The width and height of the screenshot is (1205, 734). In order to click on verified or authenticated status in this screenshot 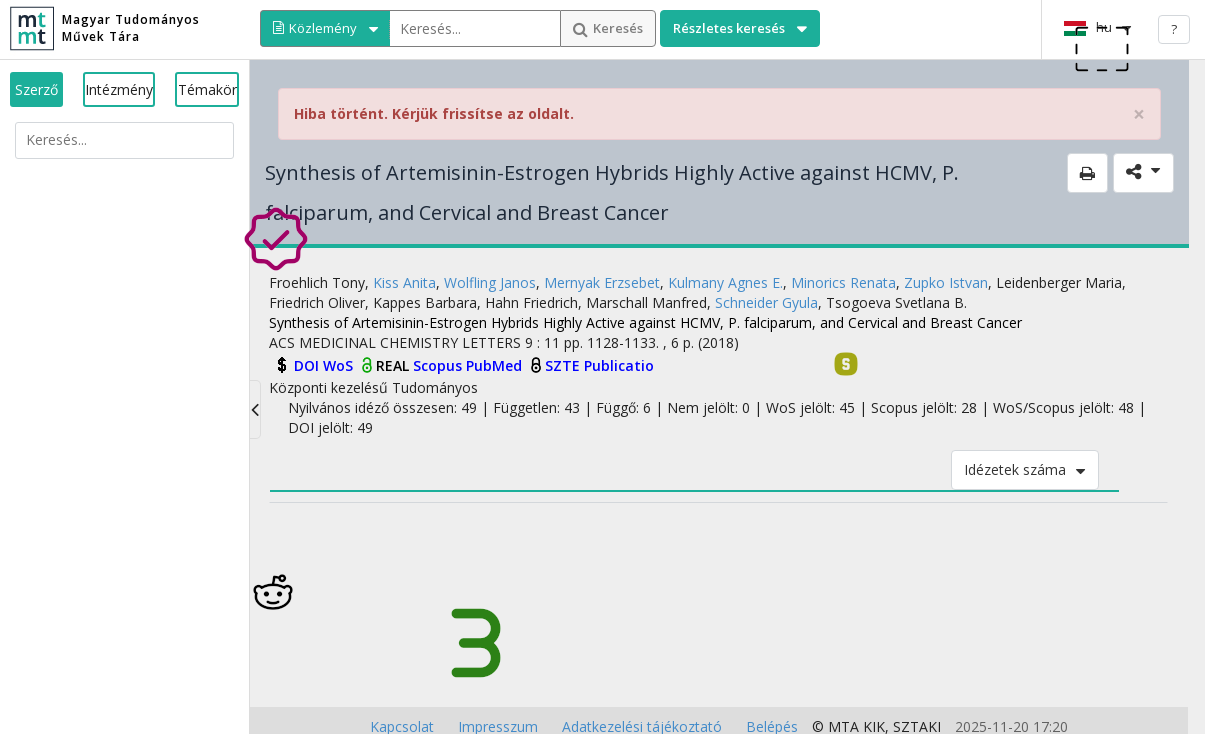, I will do `click(276, 239)`.